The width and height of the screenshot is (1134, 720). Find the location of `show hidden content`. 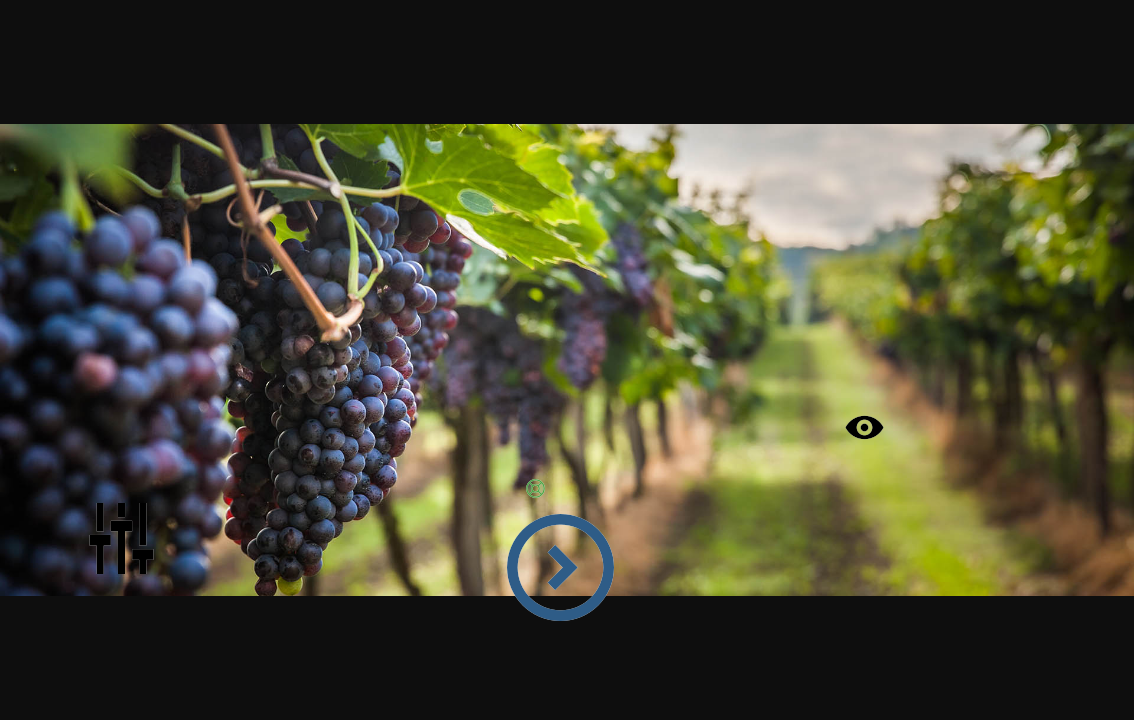

show hidden content is located at coordinates (864, 427).